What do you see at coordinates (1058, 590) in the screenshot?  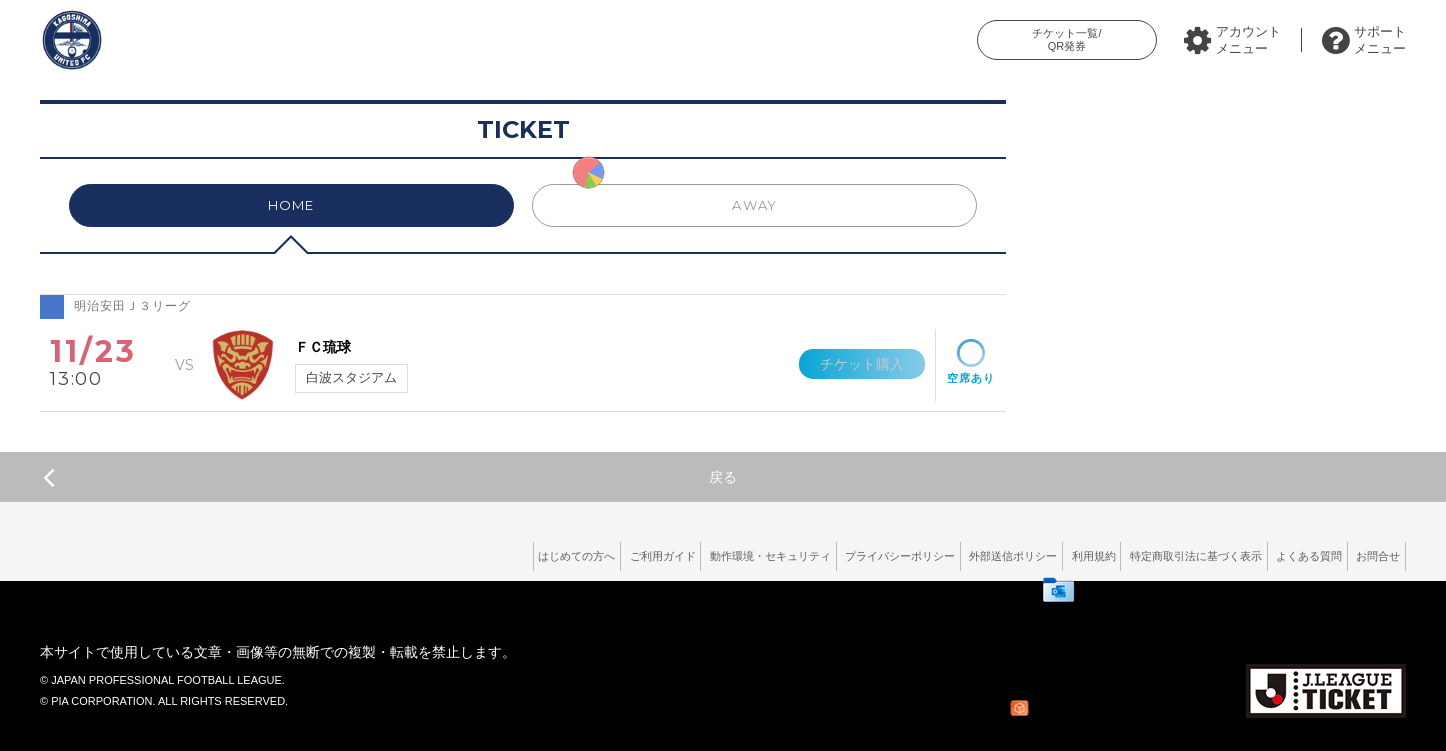 I see `open folder containing microsoft outlook files` at bounding box center [1058, 590].